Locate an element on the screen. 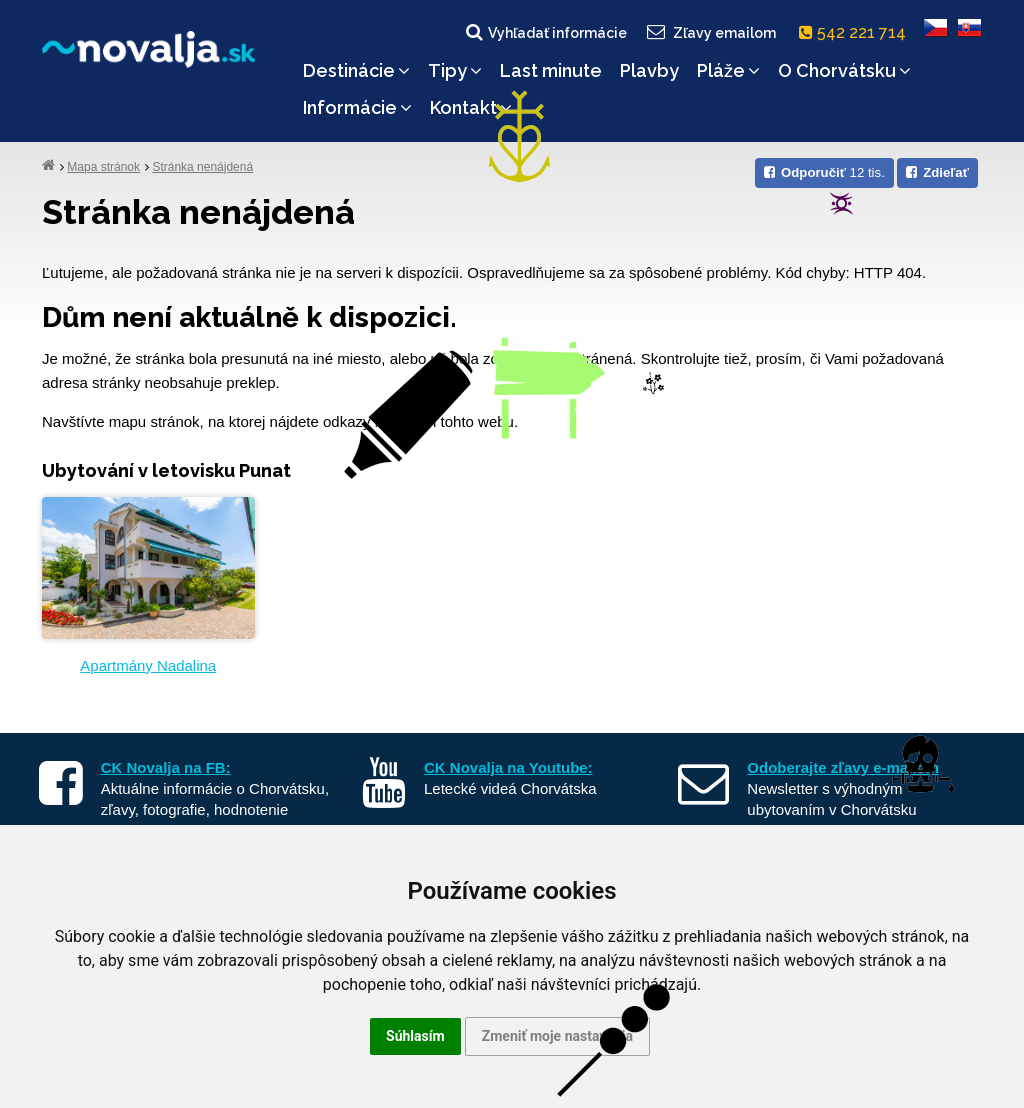 The height and width of the screenshot is (1108, 1024). camargue cross symbol representing faith, hope, and love is located at coordinates (519, 136).